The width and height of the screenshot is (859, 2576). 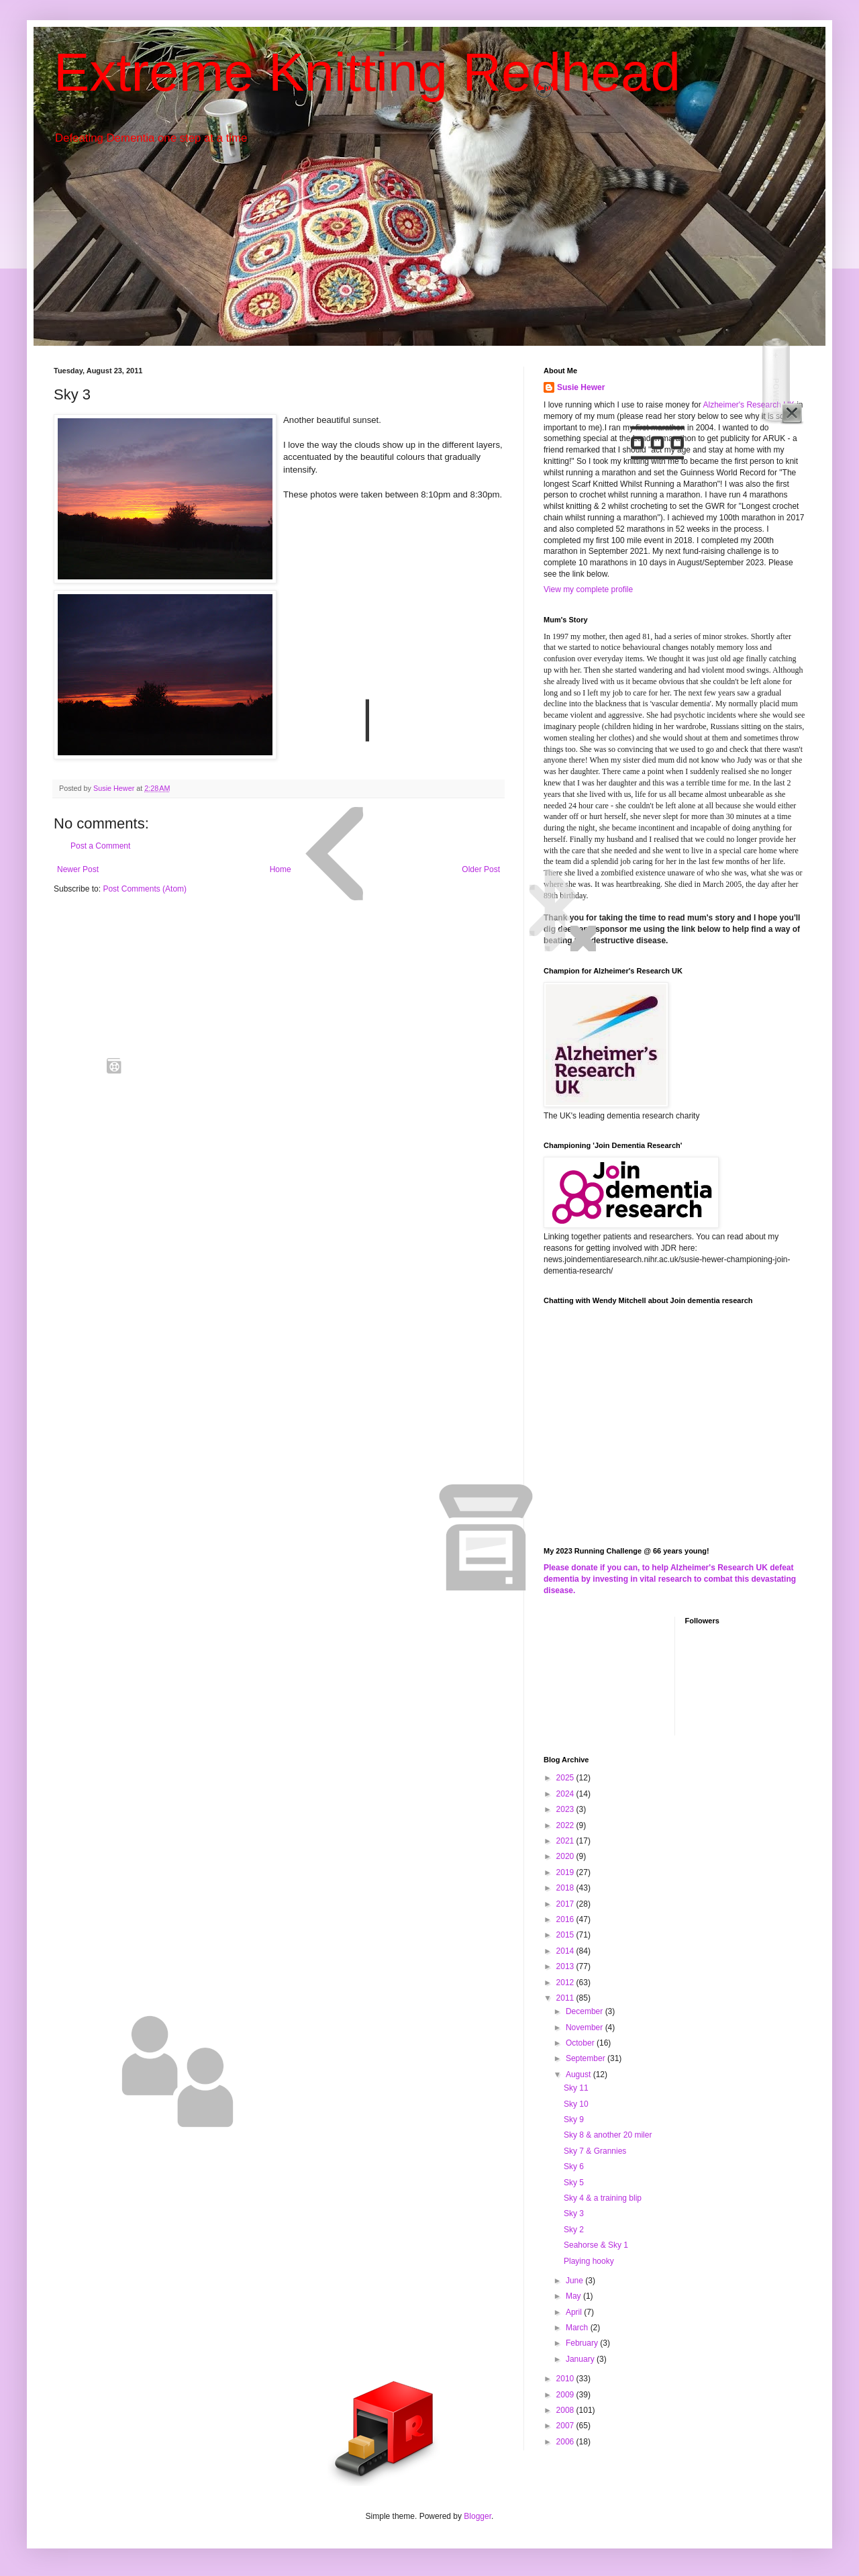 I want to click on open cantata music player, so click(x=544, y=89).